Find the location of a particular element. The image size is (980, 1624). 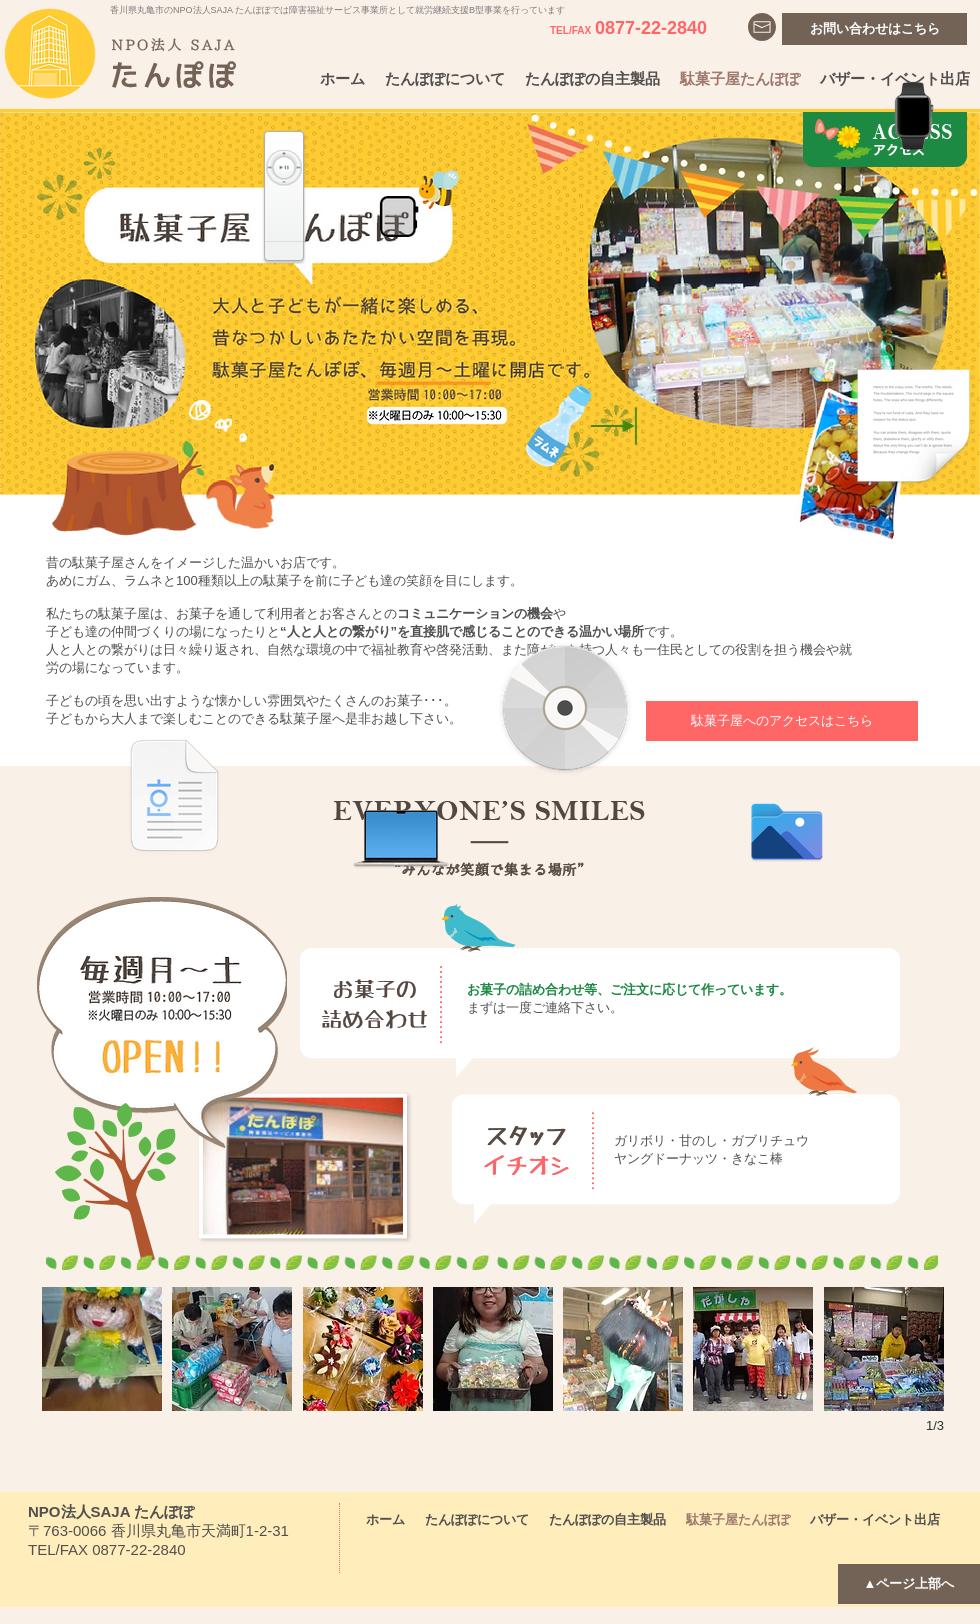

view connected Apple Watch in sidebar is located at coordinates (398, 216).